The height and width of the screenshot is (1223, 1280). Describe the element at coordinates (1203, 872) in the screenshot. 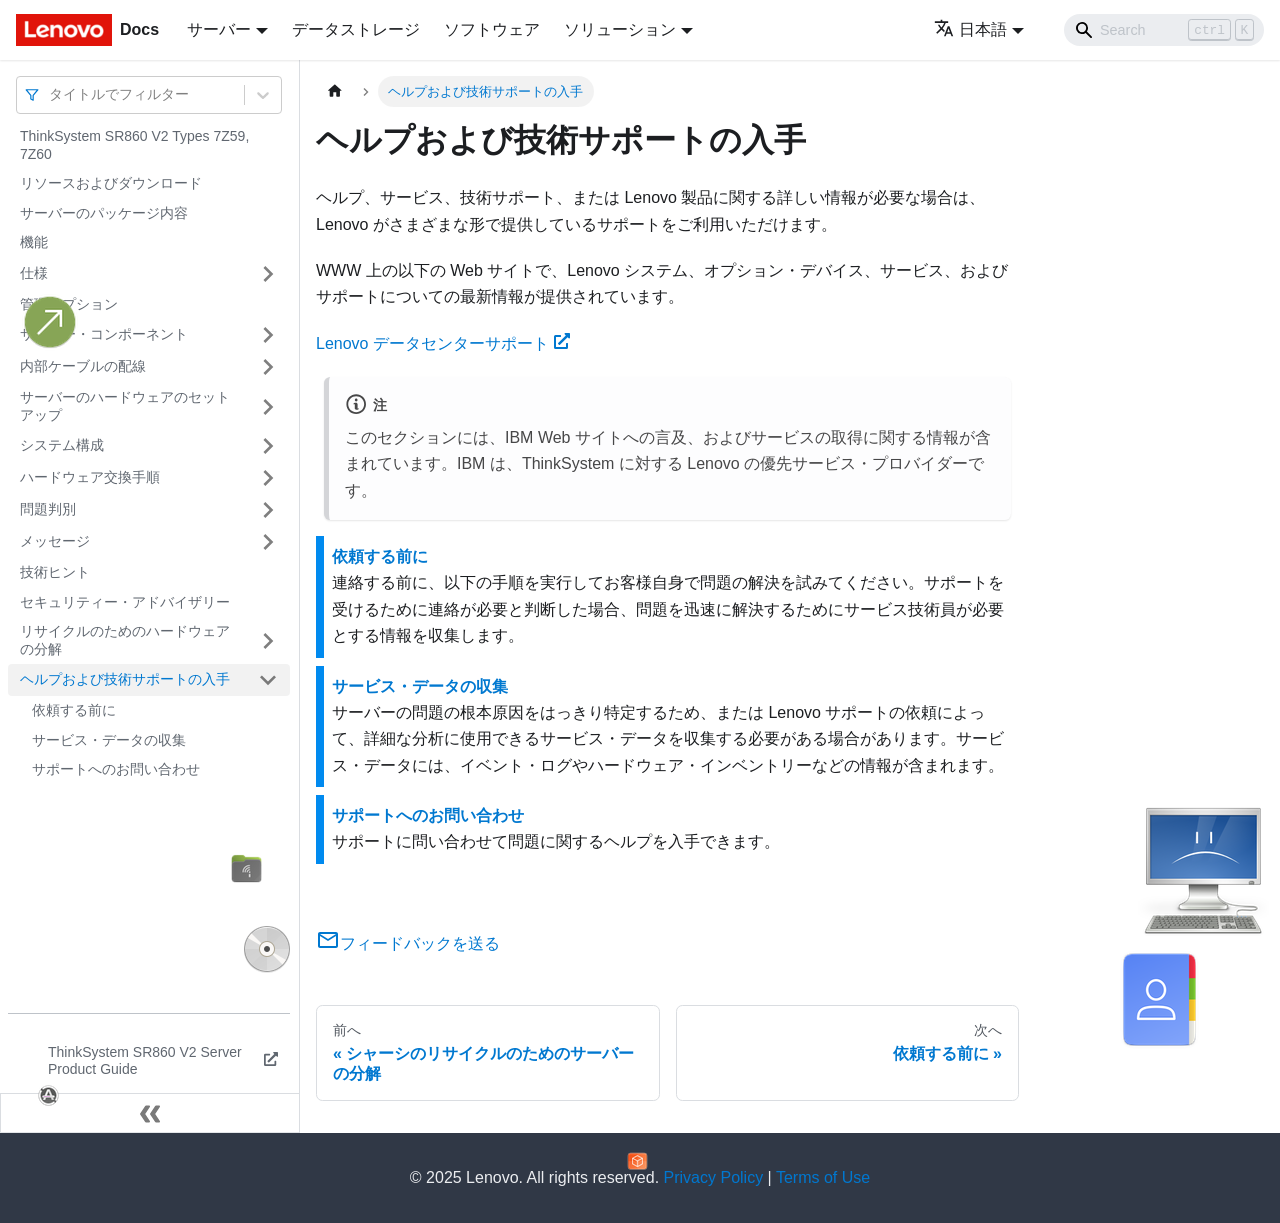

I see `indicates a system error or computer malfunction` at that location.